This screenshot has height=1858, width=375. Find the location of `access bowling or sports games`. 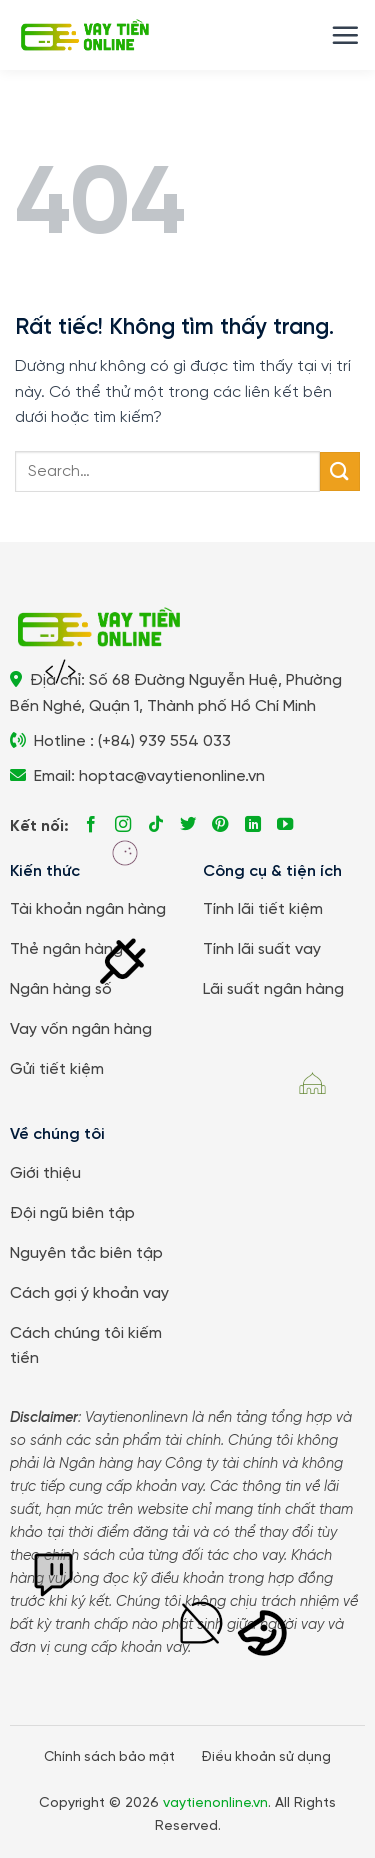

access bowling or sports games is located at coordinates (125, 853).